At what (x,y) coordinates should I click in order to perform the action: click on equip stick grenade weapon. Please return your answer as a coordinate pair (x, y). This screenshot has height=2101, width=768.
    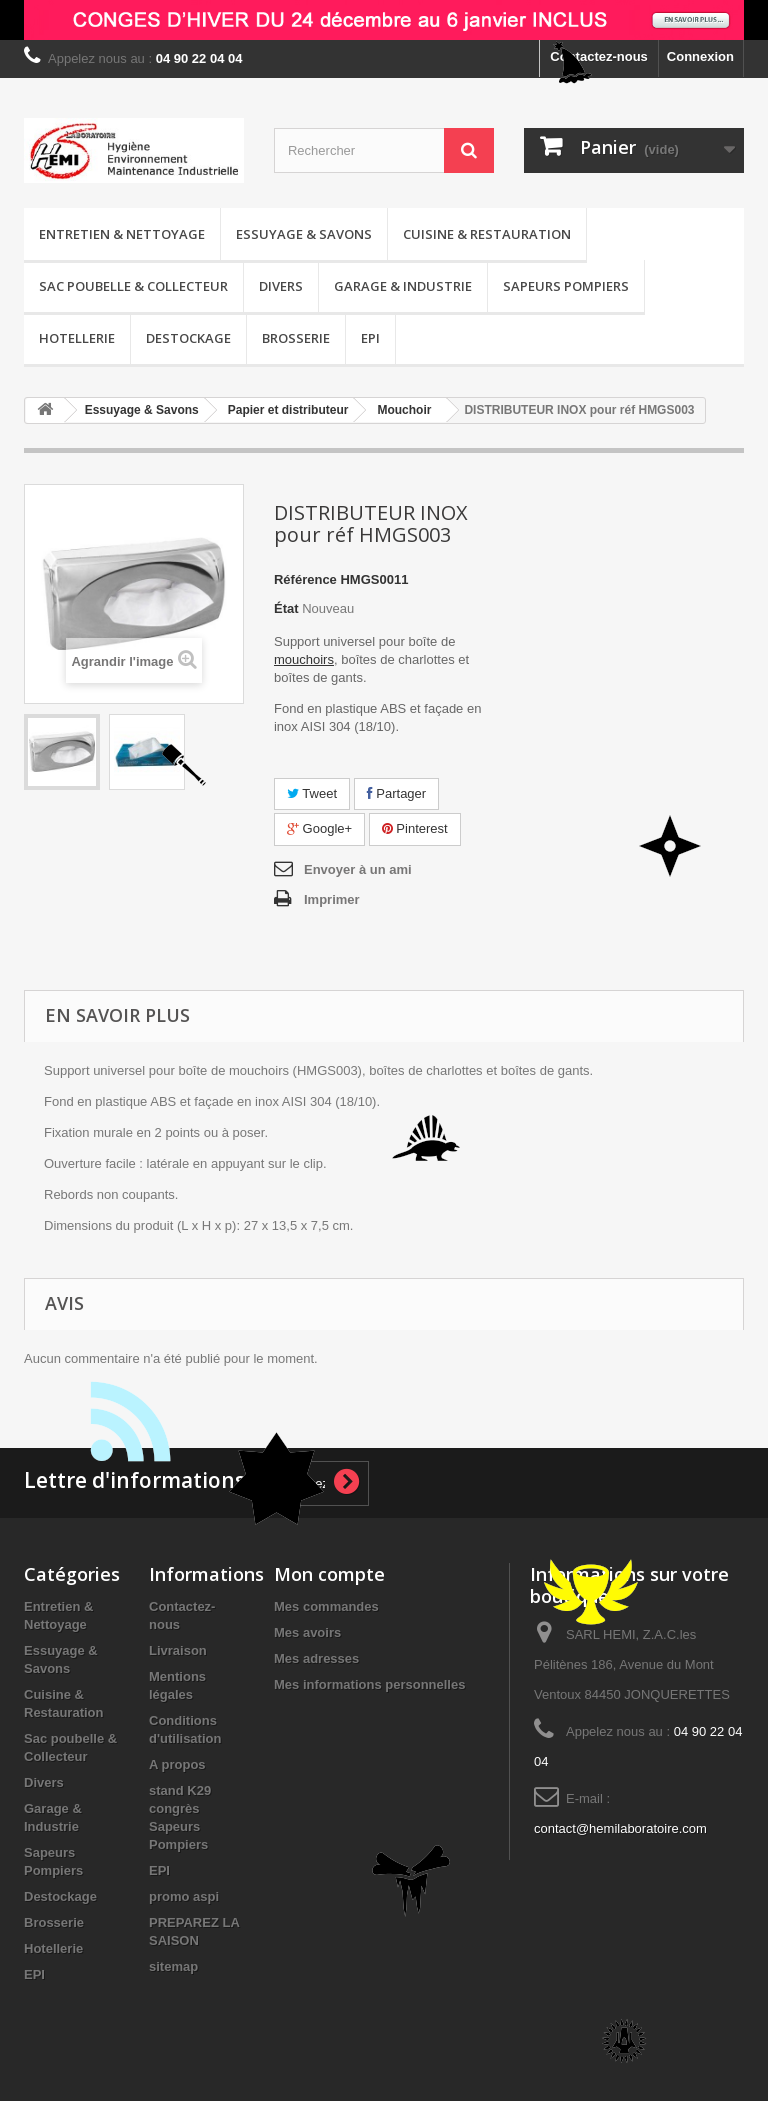
    Looking at the image, I should click on (184, 765).